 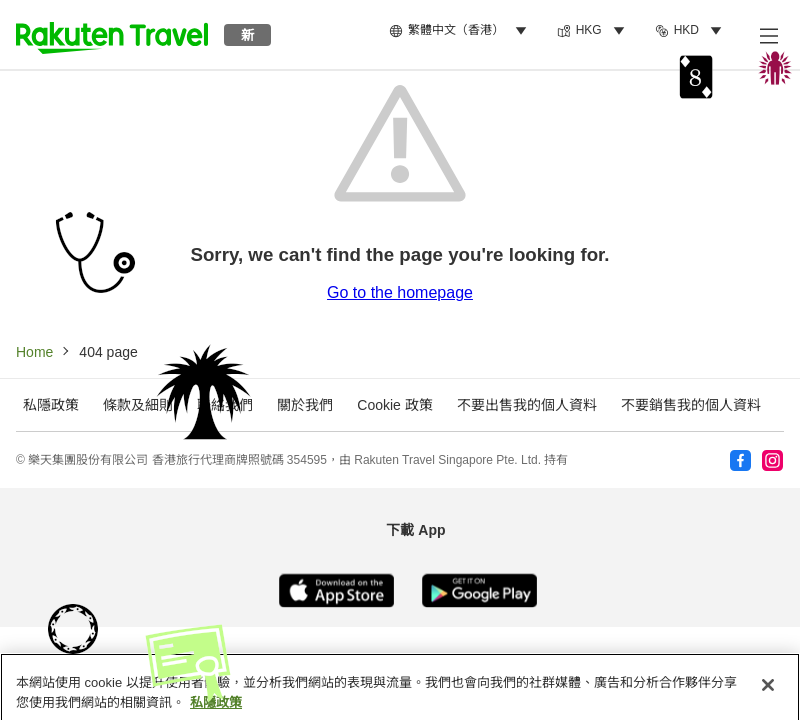 I want to click on activate frost aura ability, so click(x=775, y=68).